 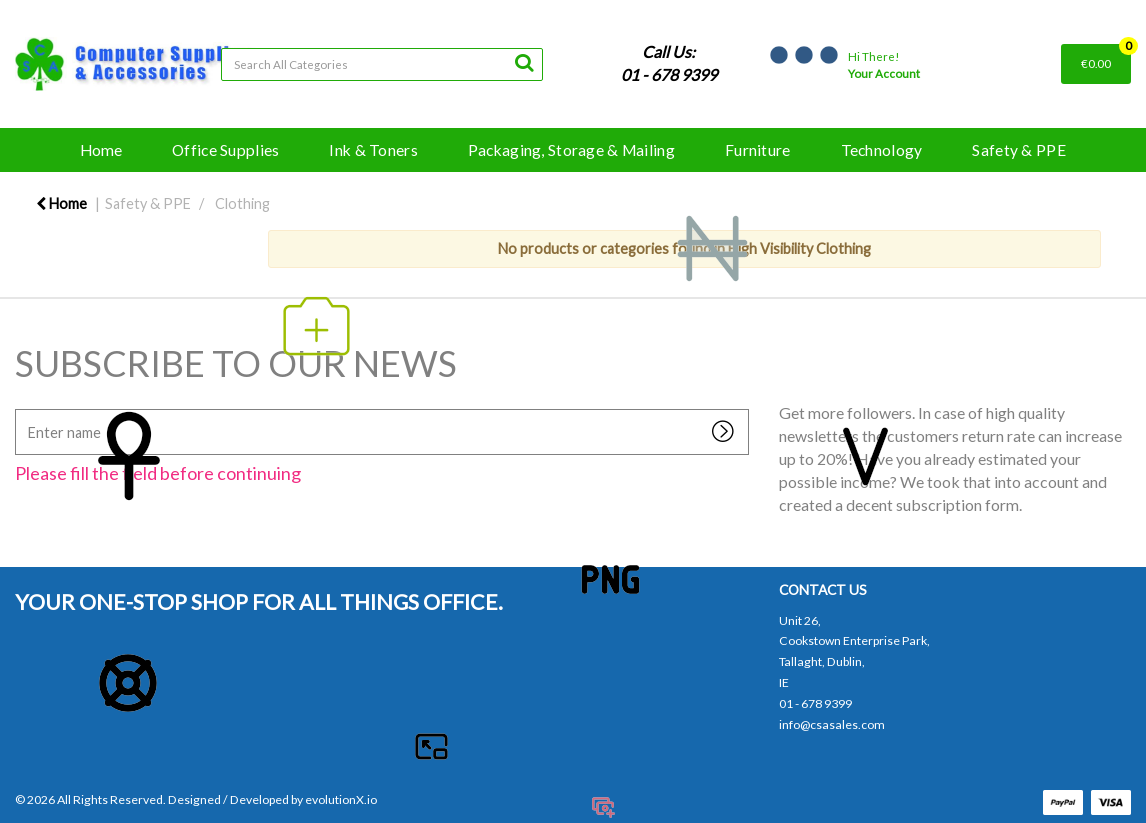 What do you see at coordinates (128, 683) in the screenshot?
I see `access help or support` at bounding box center [128, 683].